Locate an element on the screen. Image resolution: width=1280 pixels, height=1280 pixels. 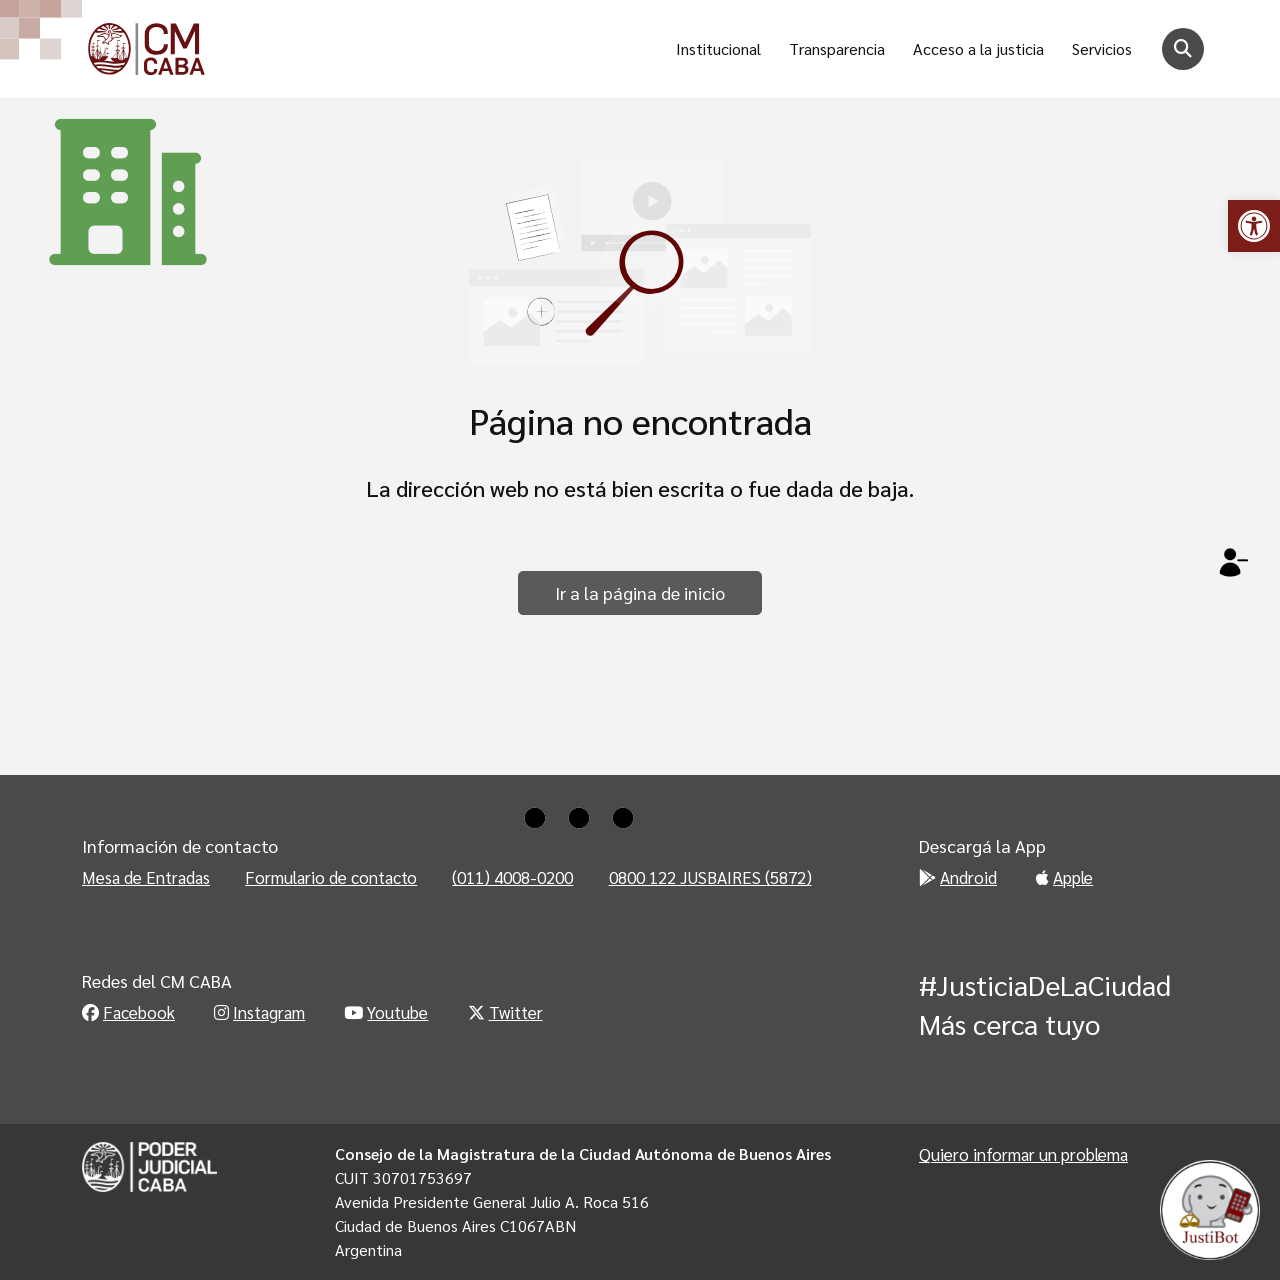
remove a user or contact is located at coordinates (1232, 562).